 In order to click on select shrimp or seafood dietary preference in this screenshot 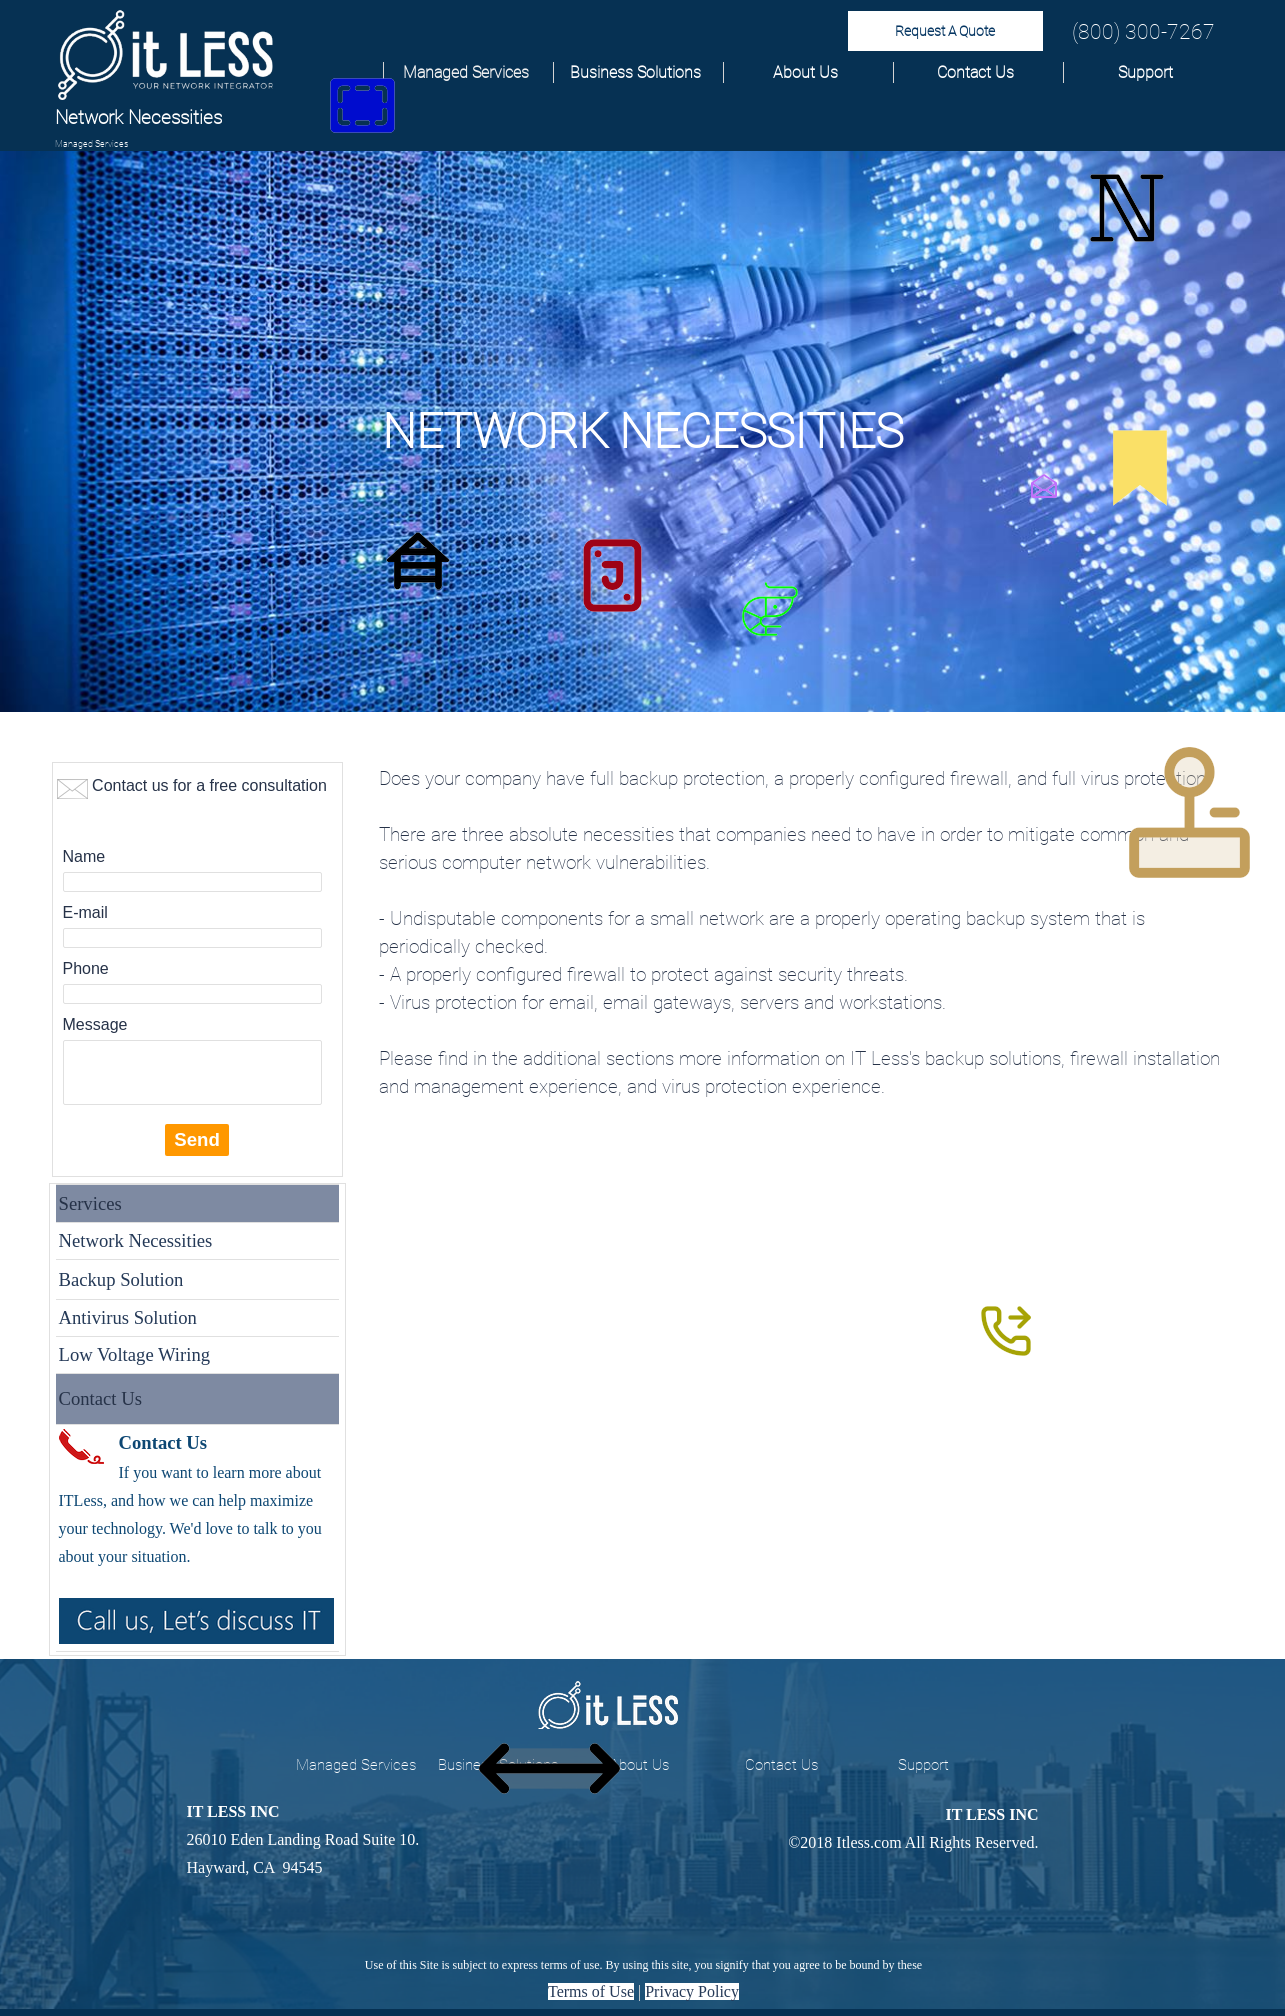, I will do `click(770, 610)`.